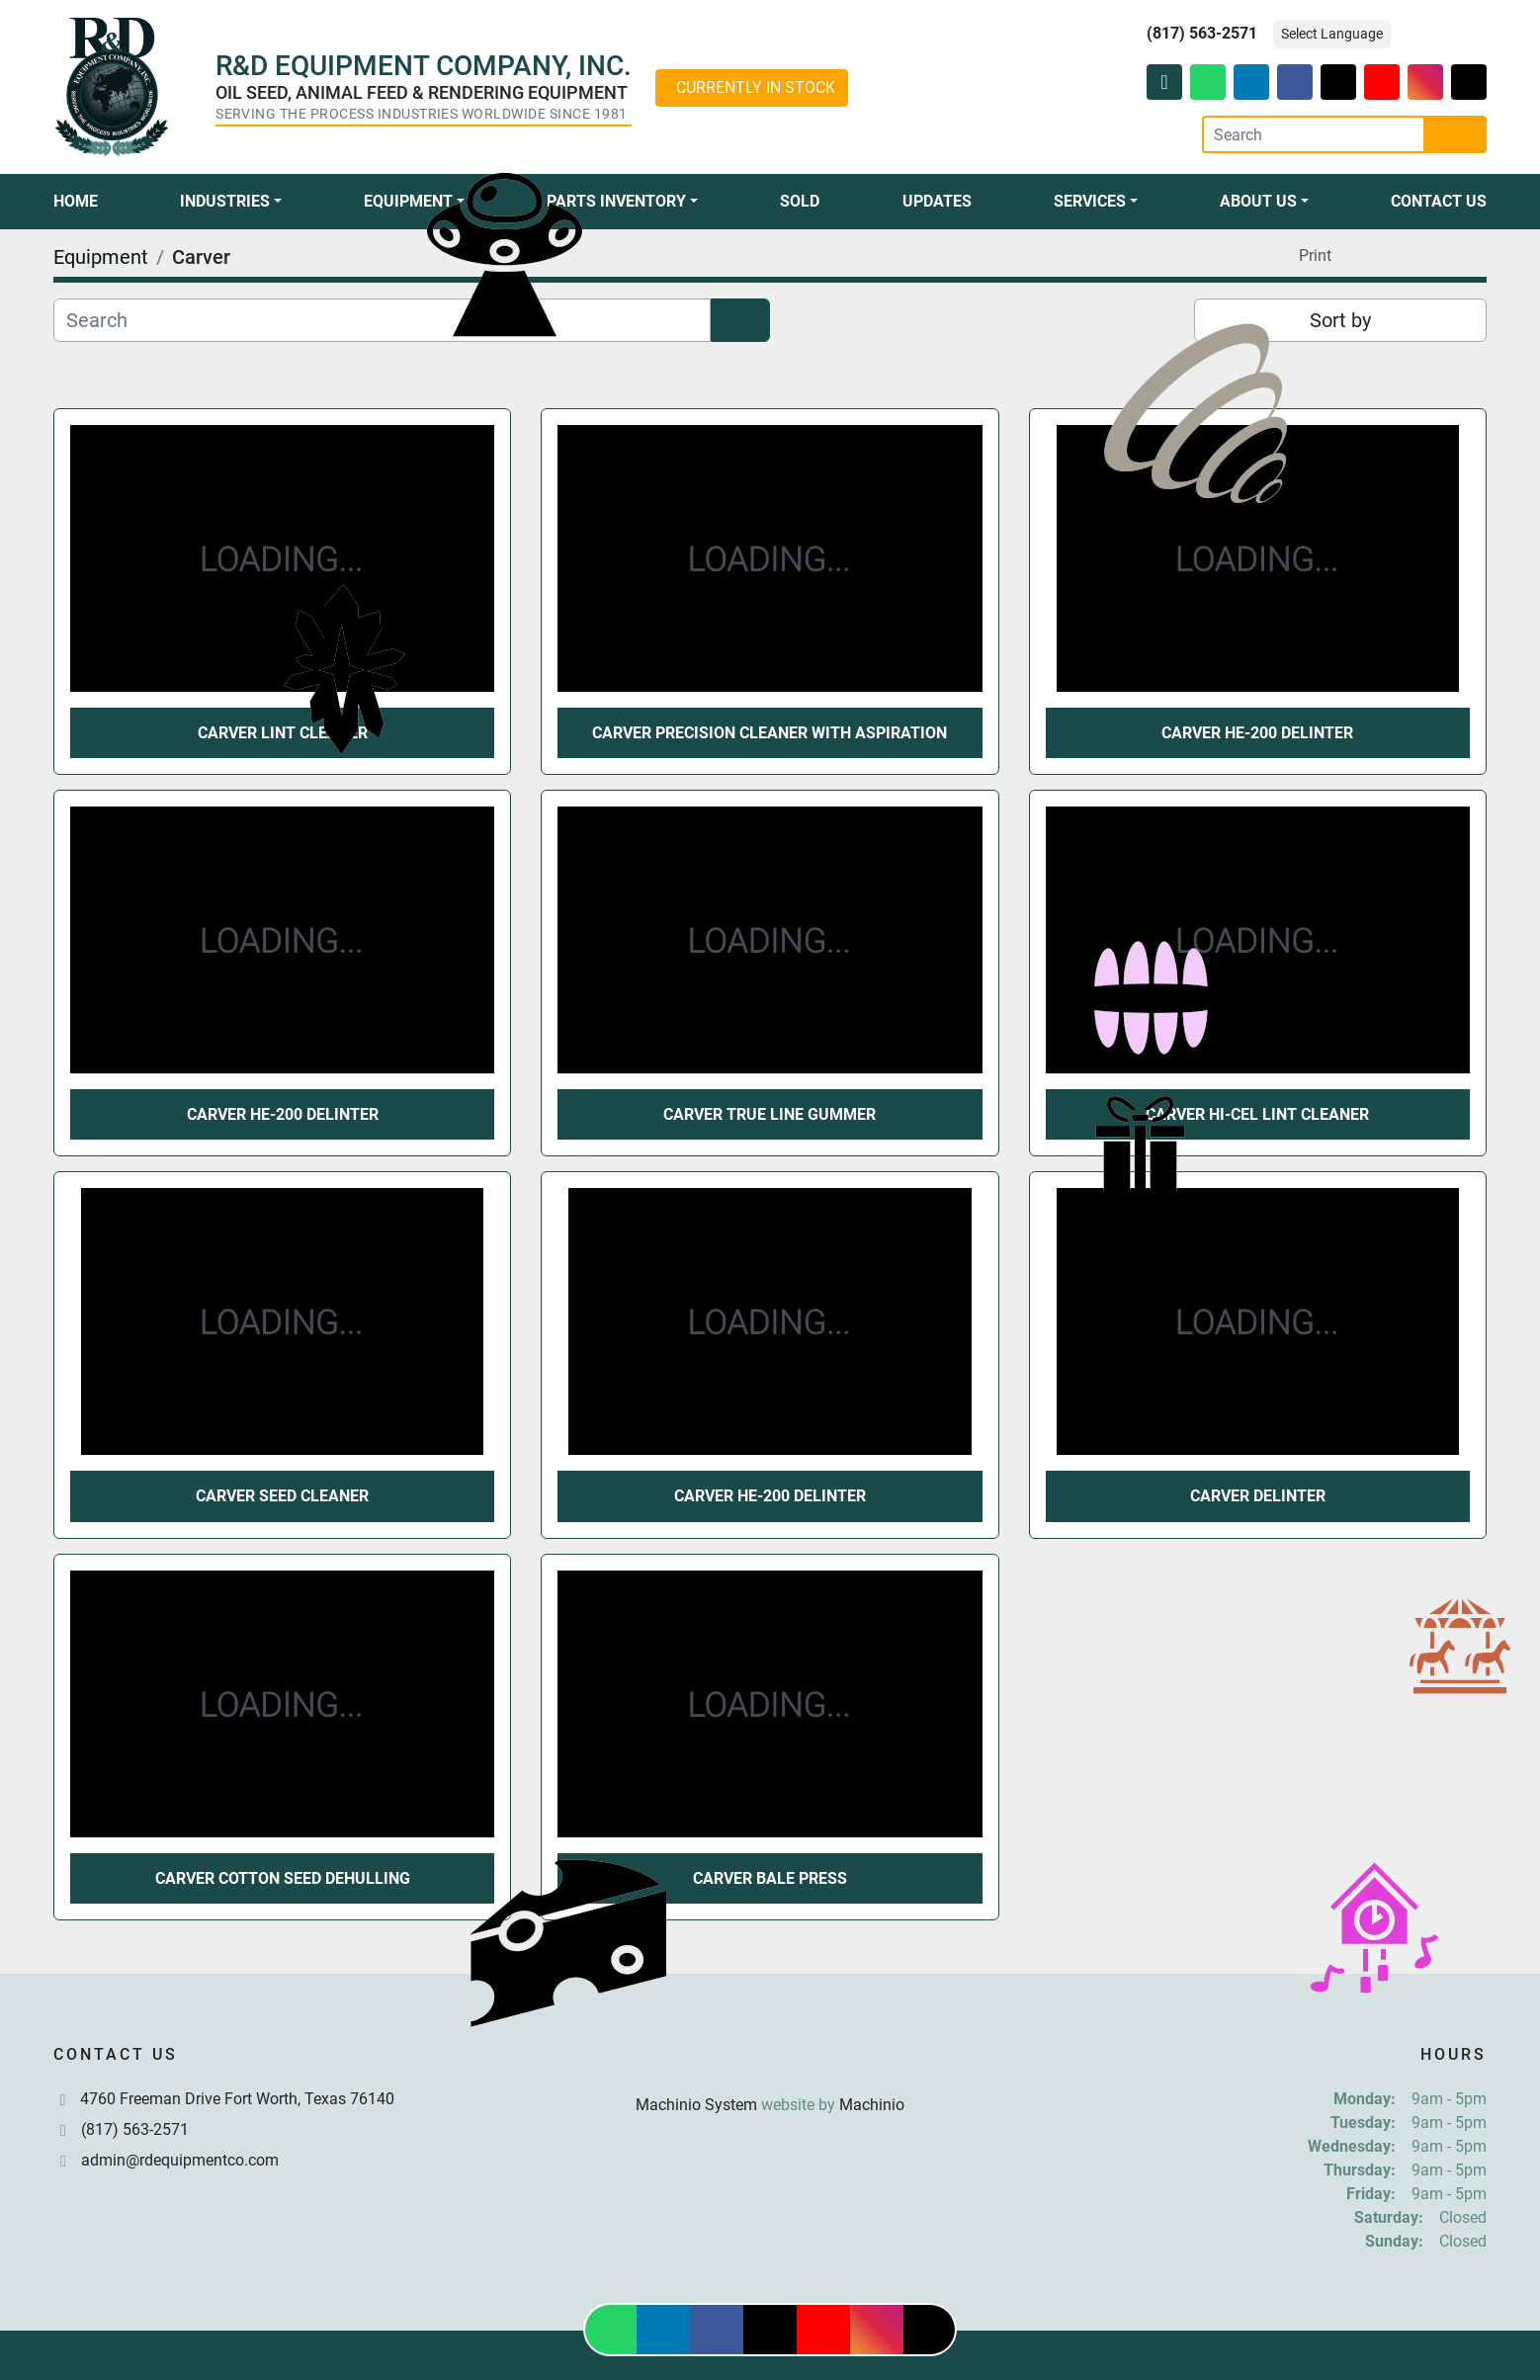  I want to click on access sci-fi or space-themed games, so click(504, 255).